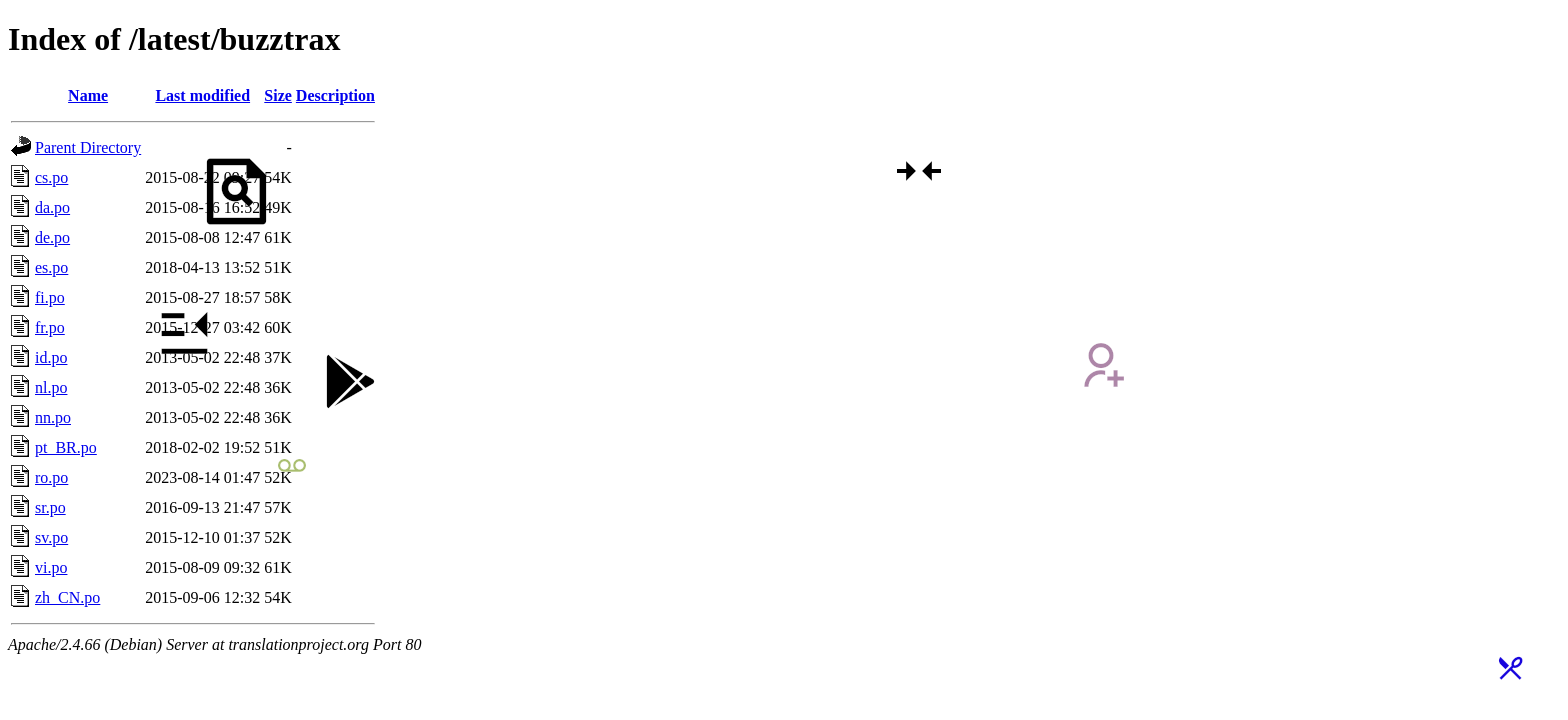  Describe the element at coordinates (350, 381) in the screenshot. I see `open the google play store` at that location.